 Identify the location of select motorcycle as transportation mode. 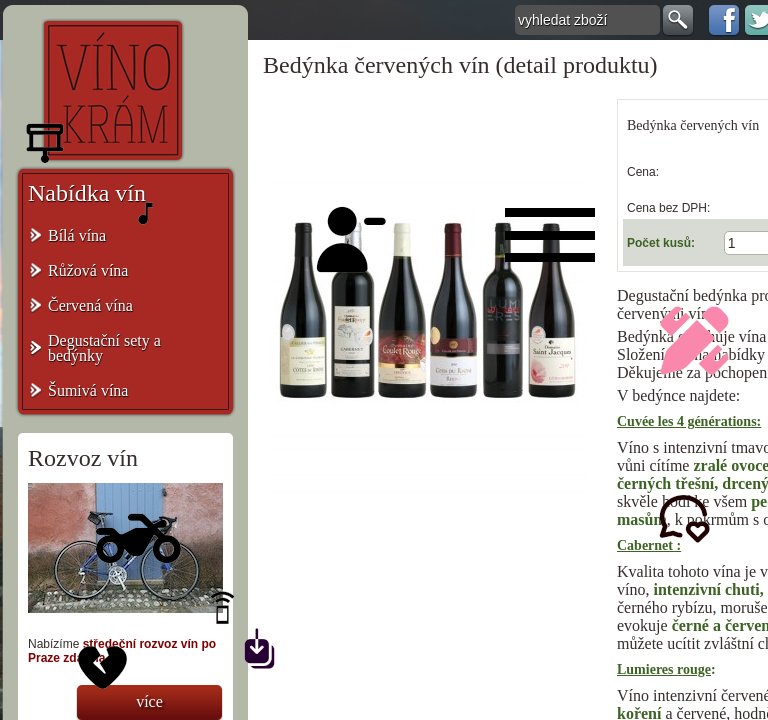
(138, 538).